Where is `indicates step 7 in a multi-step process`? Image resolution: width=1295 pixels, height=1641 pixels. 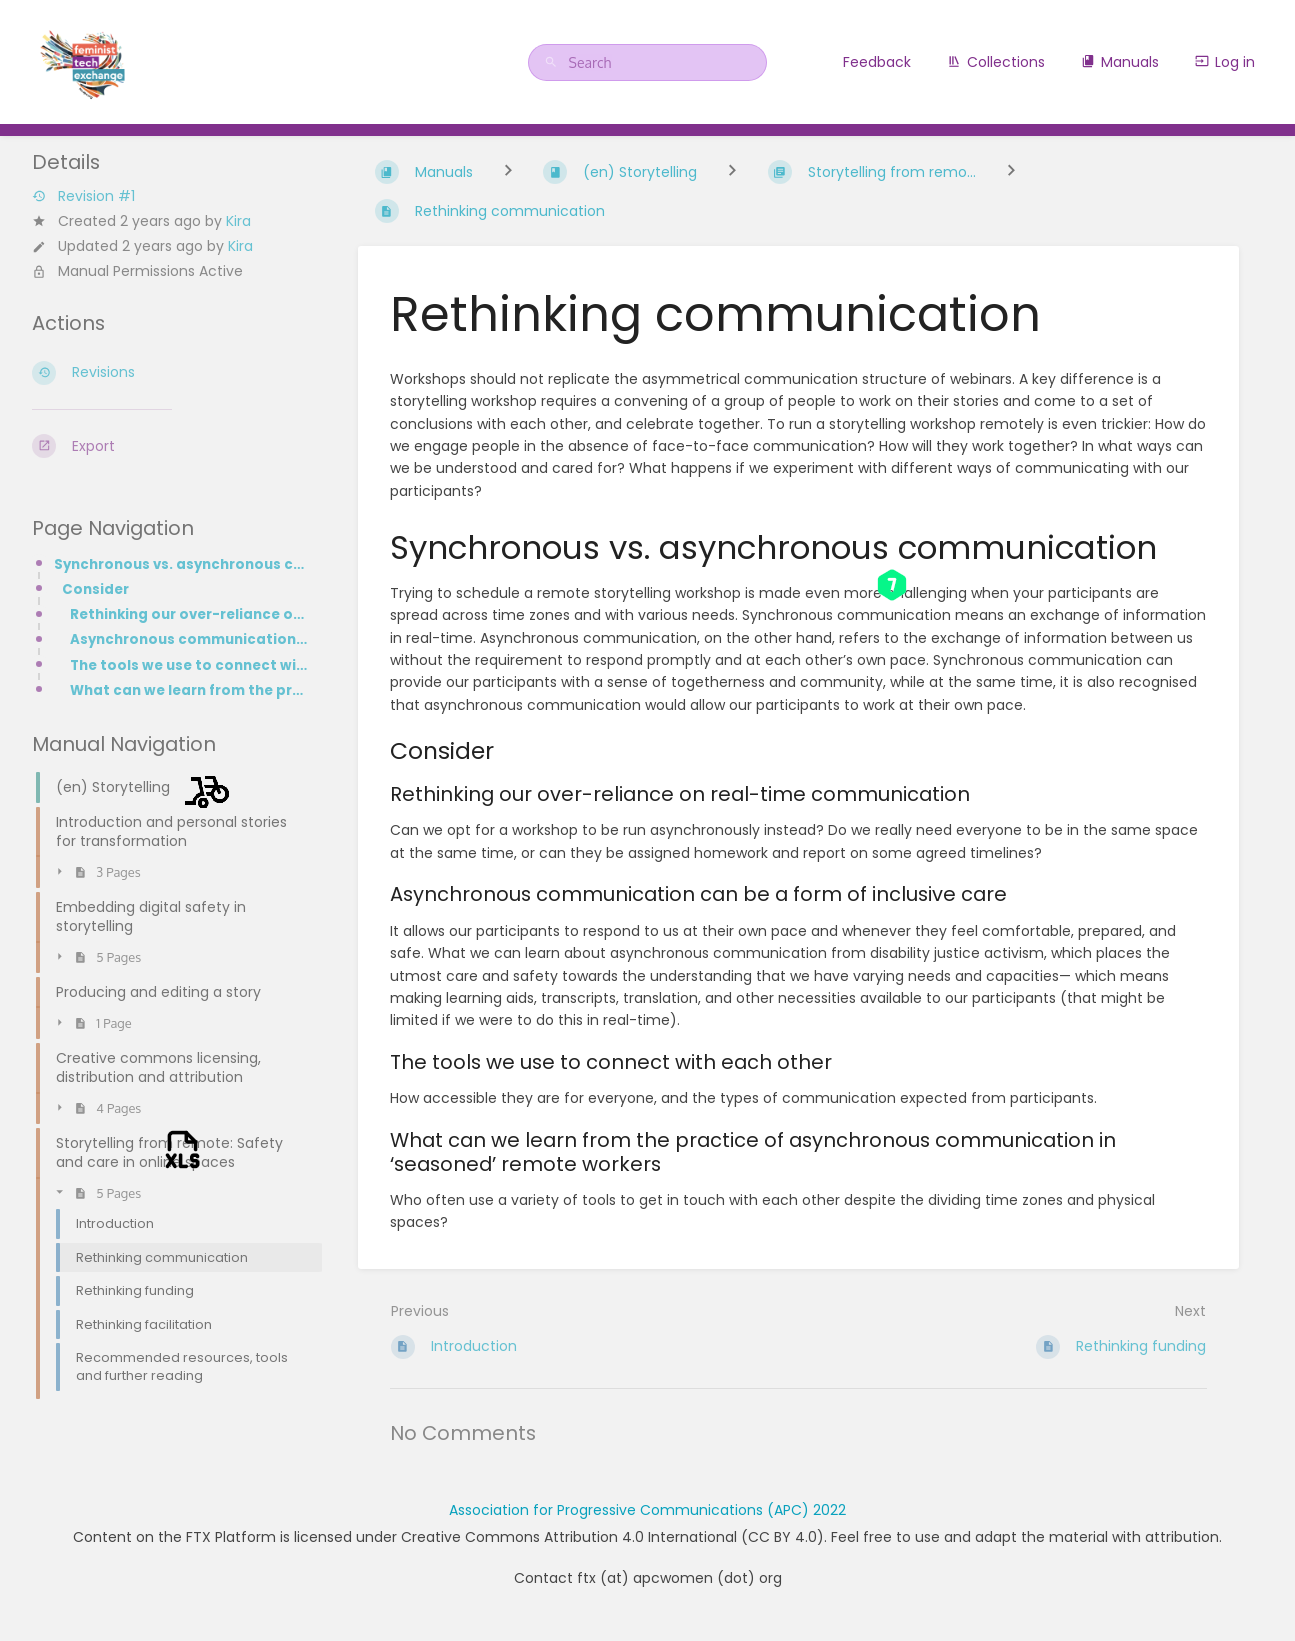 indicates step 7 in a multi-step process is located at coordinates (892, 585).